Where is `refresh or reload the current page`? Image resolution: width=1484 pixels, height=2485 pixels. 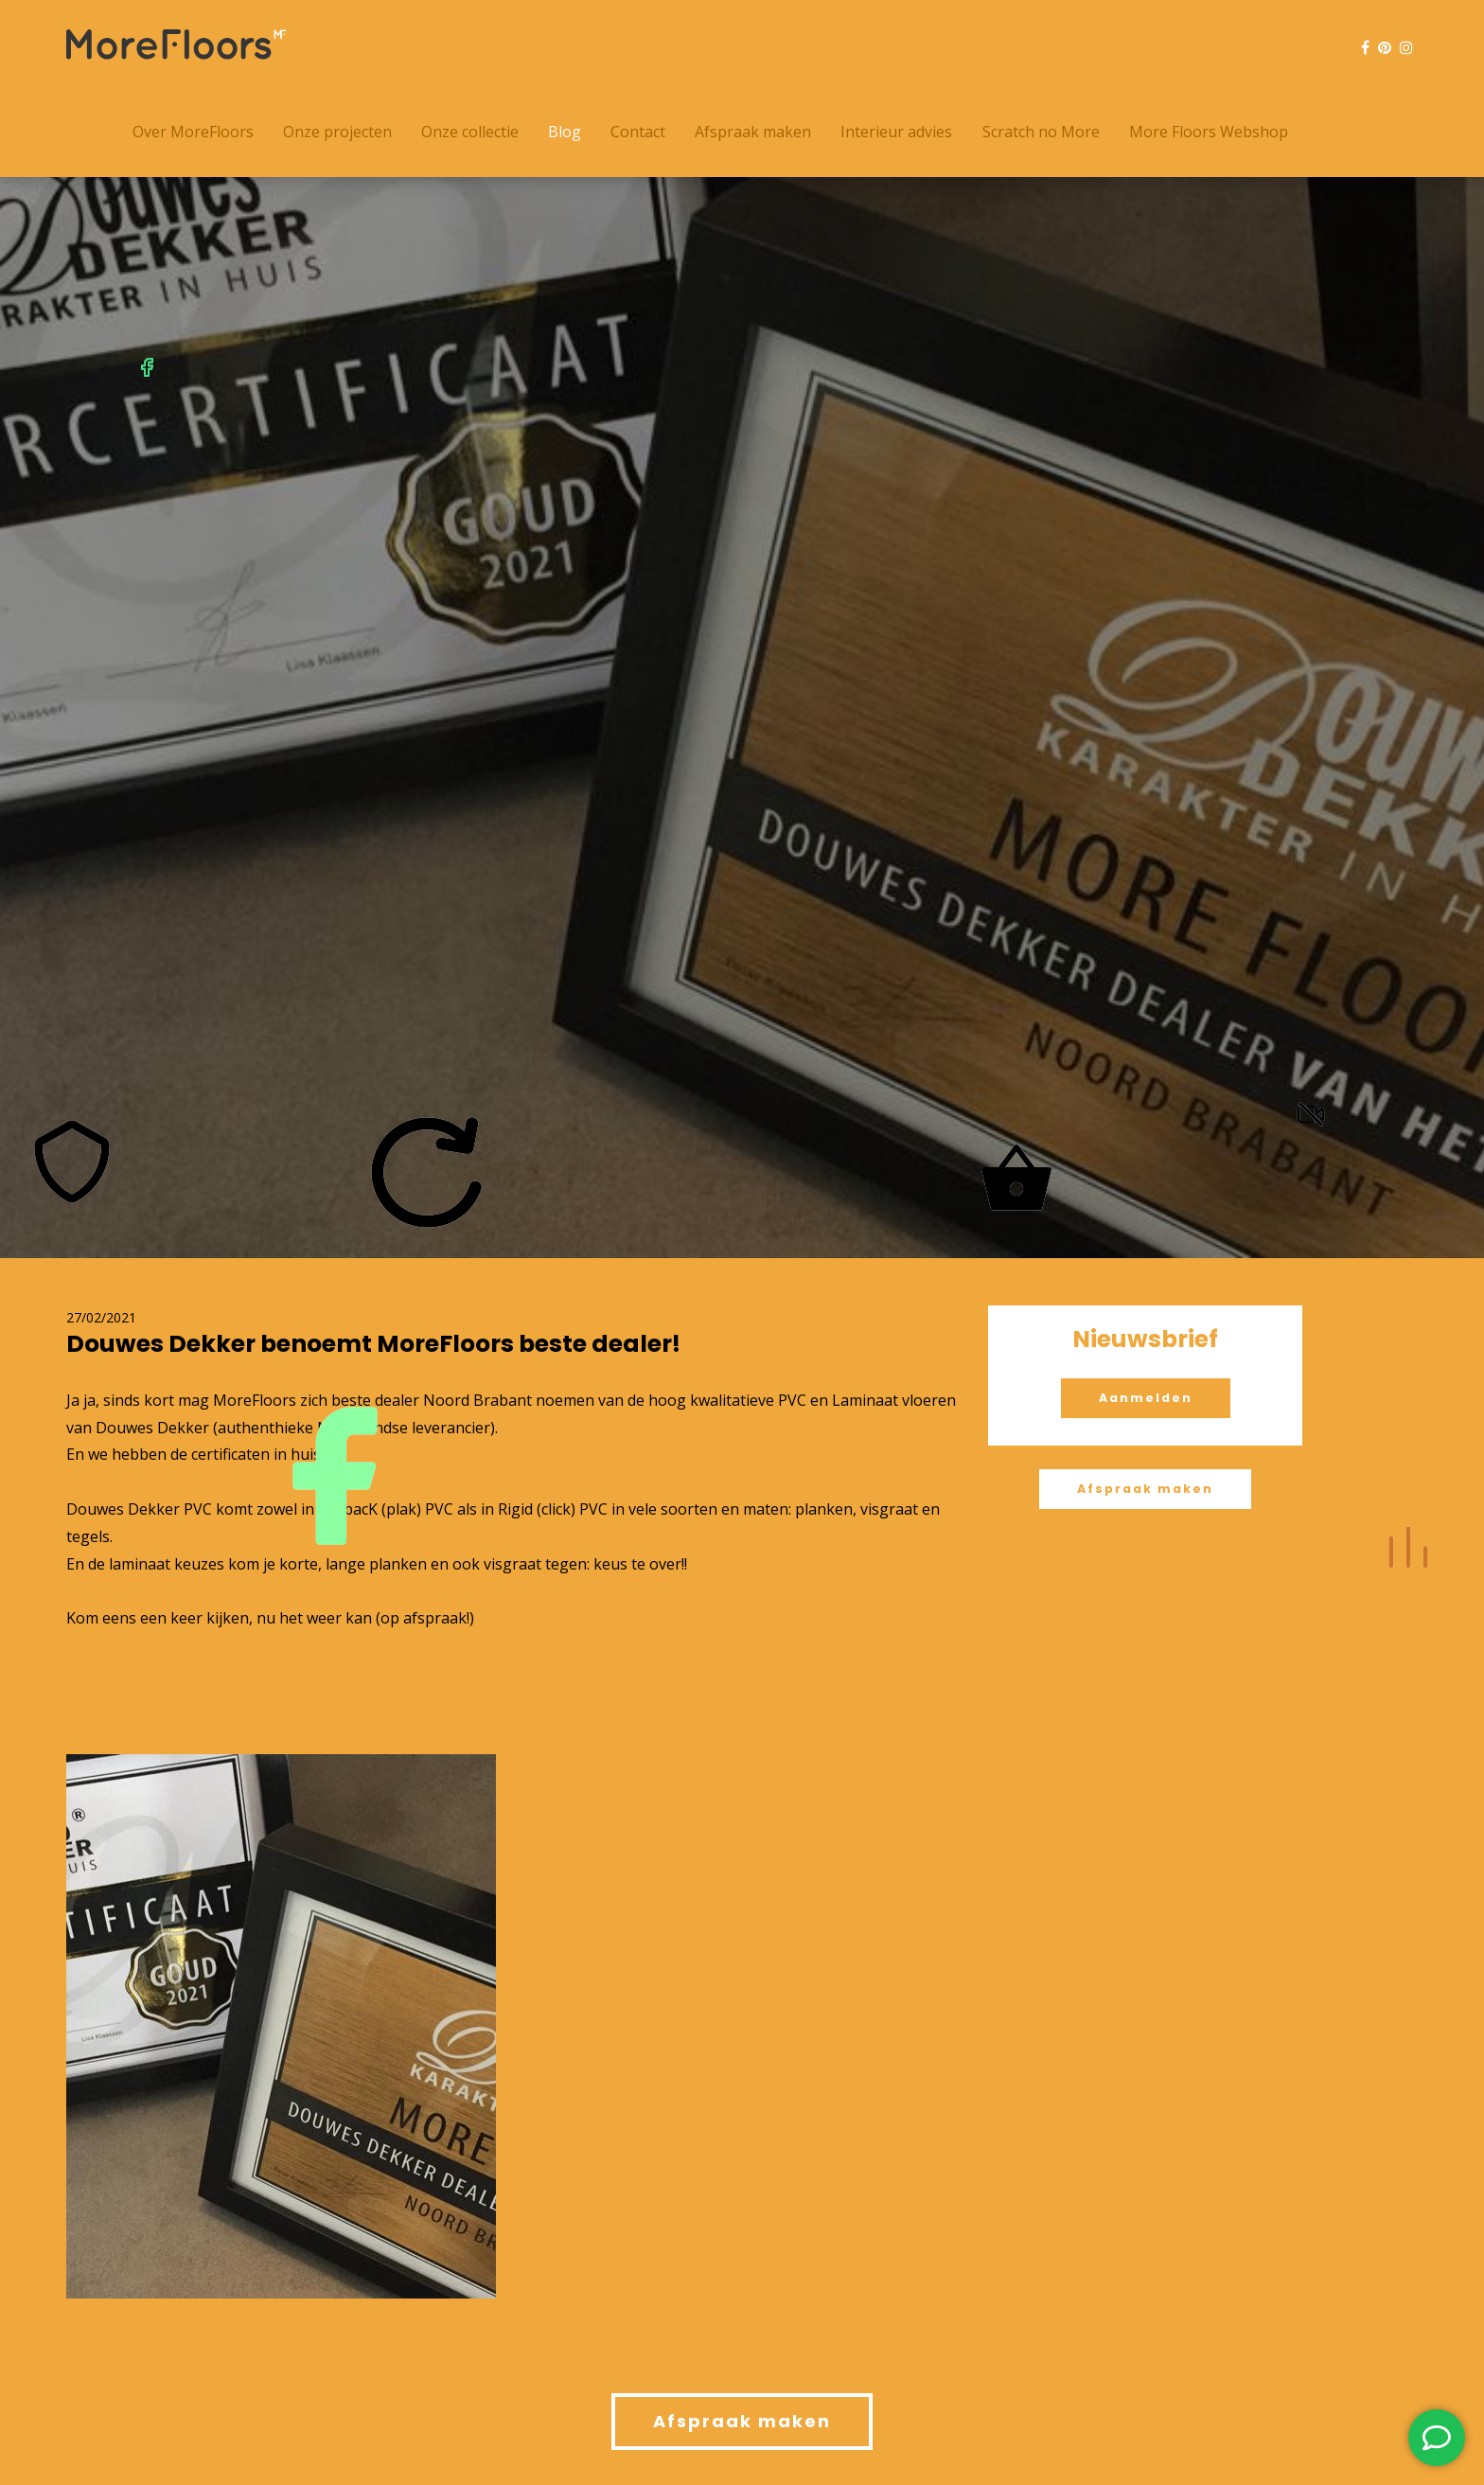
refresh or reload the current page is located at coordinates (426, 1172).